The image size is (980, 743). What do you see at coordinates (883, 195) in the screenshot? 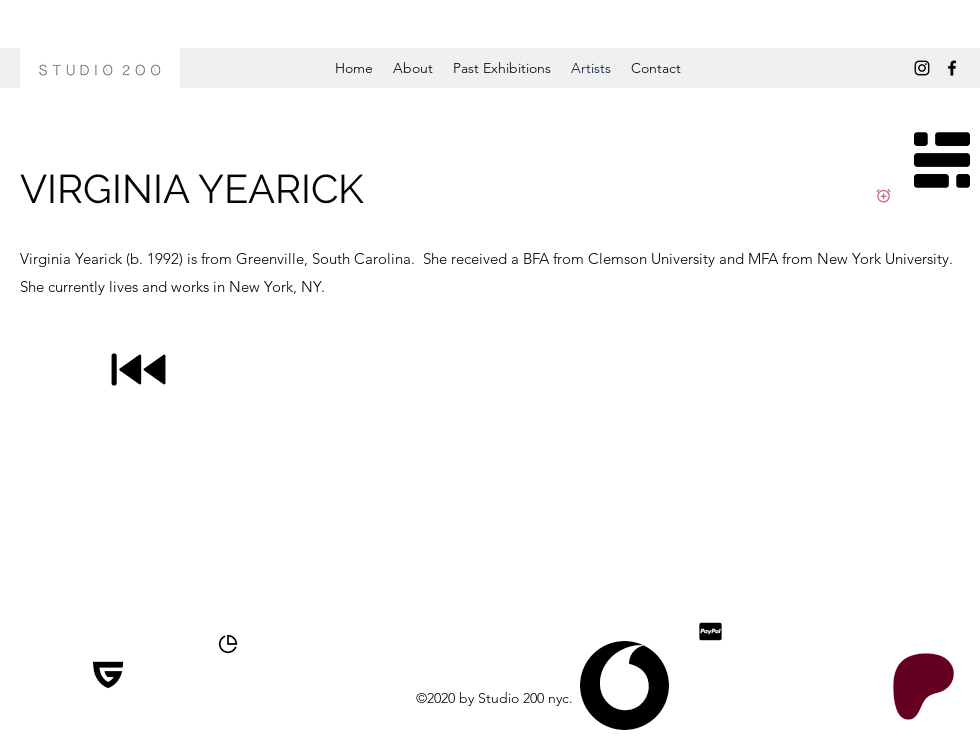
I see `add a new alarm` at bounding box center [883, 195].